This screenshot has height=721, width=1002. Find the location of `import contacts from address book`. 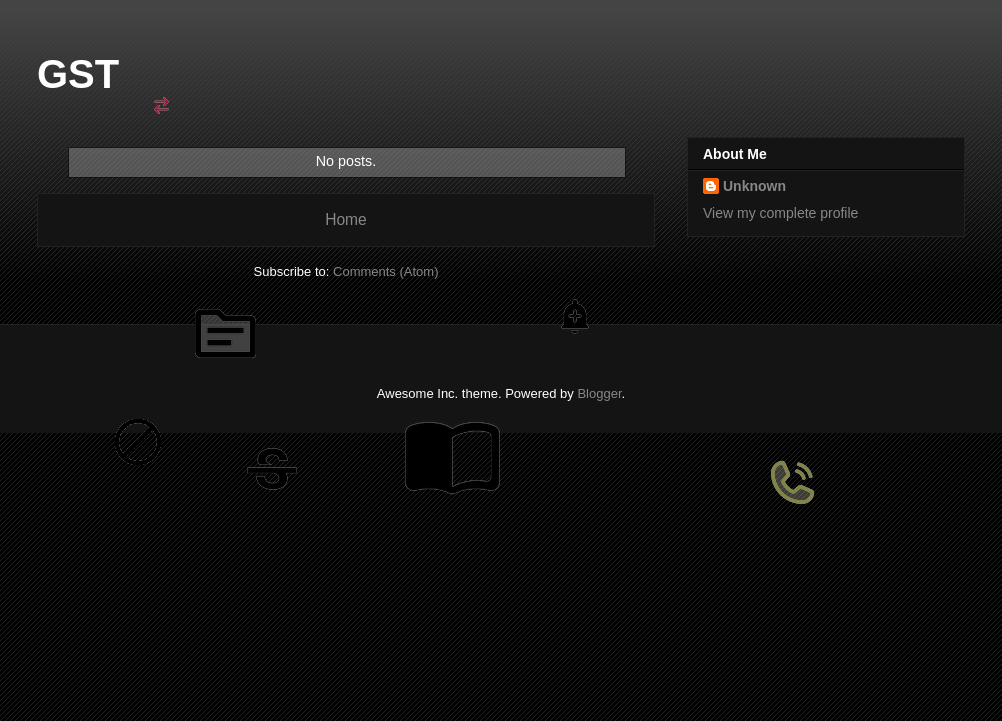

import contacts from address book is located at coordinates (452, 454).